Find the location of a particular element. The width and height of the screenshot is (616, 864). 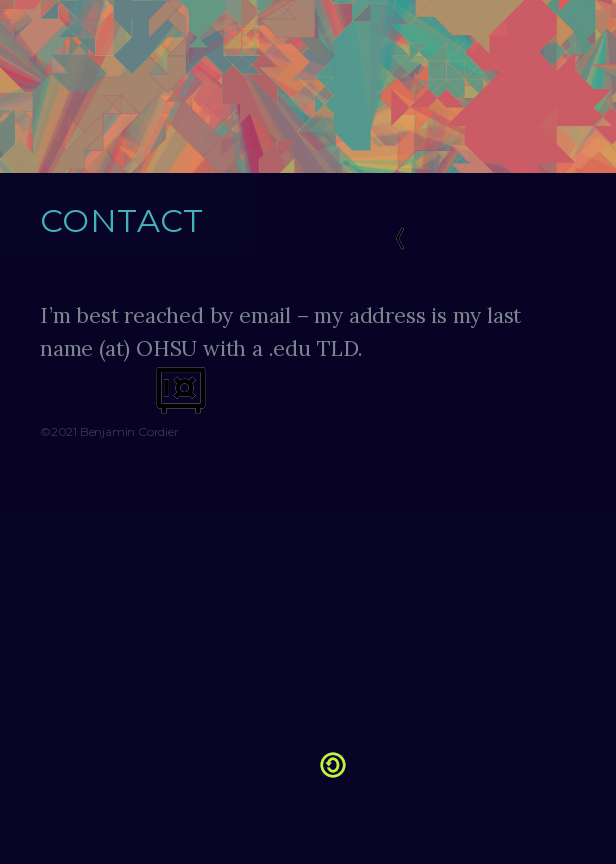

access secure storage or vault features is located at coordinates (181, 389).